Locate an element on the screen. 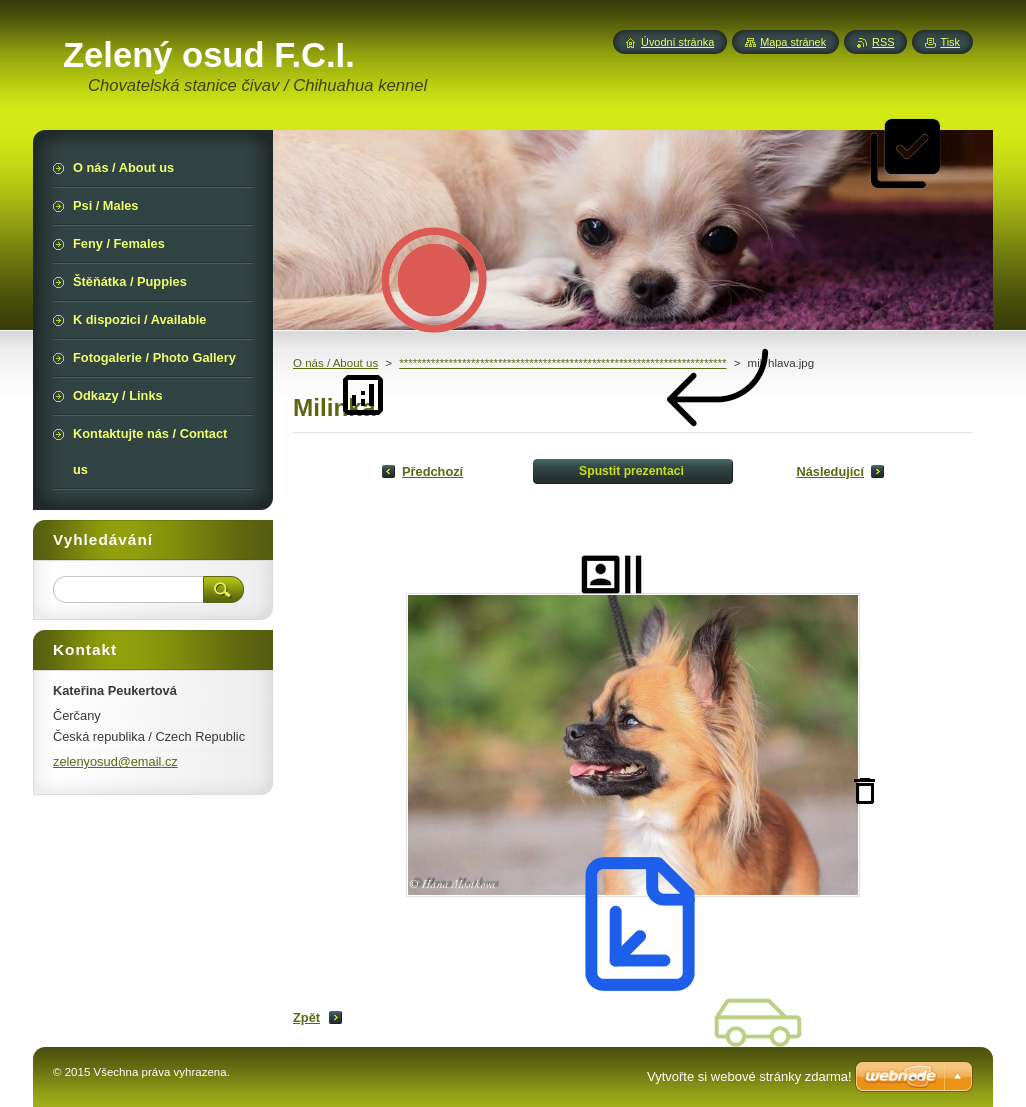 This screenshot has width=1026, height=1107. view 3d model or visualization file is located at coordinates (640, 924).